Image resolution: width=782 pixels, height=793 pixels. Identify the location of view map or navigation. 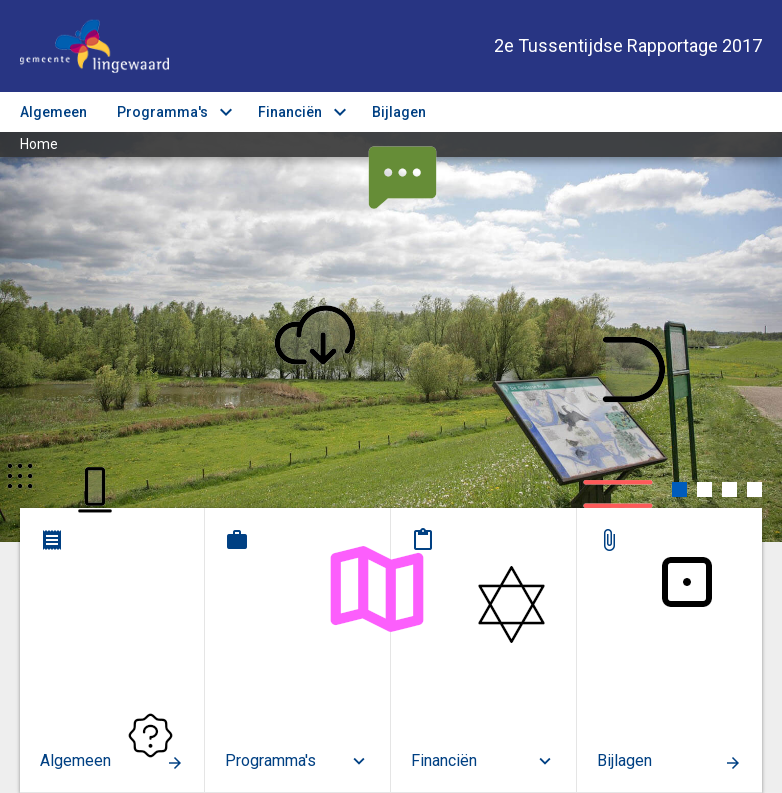
(377, 589).